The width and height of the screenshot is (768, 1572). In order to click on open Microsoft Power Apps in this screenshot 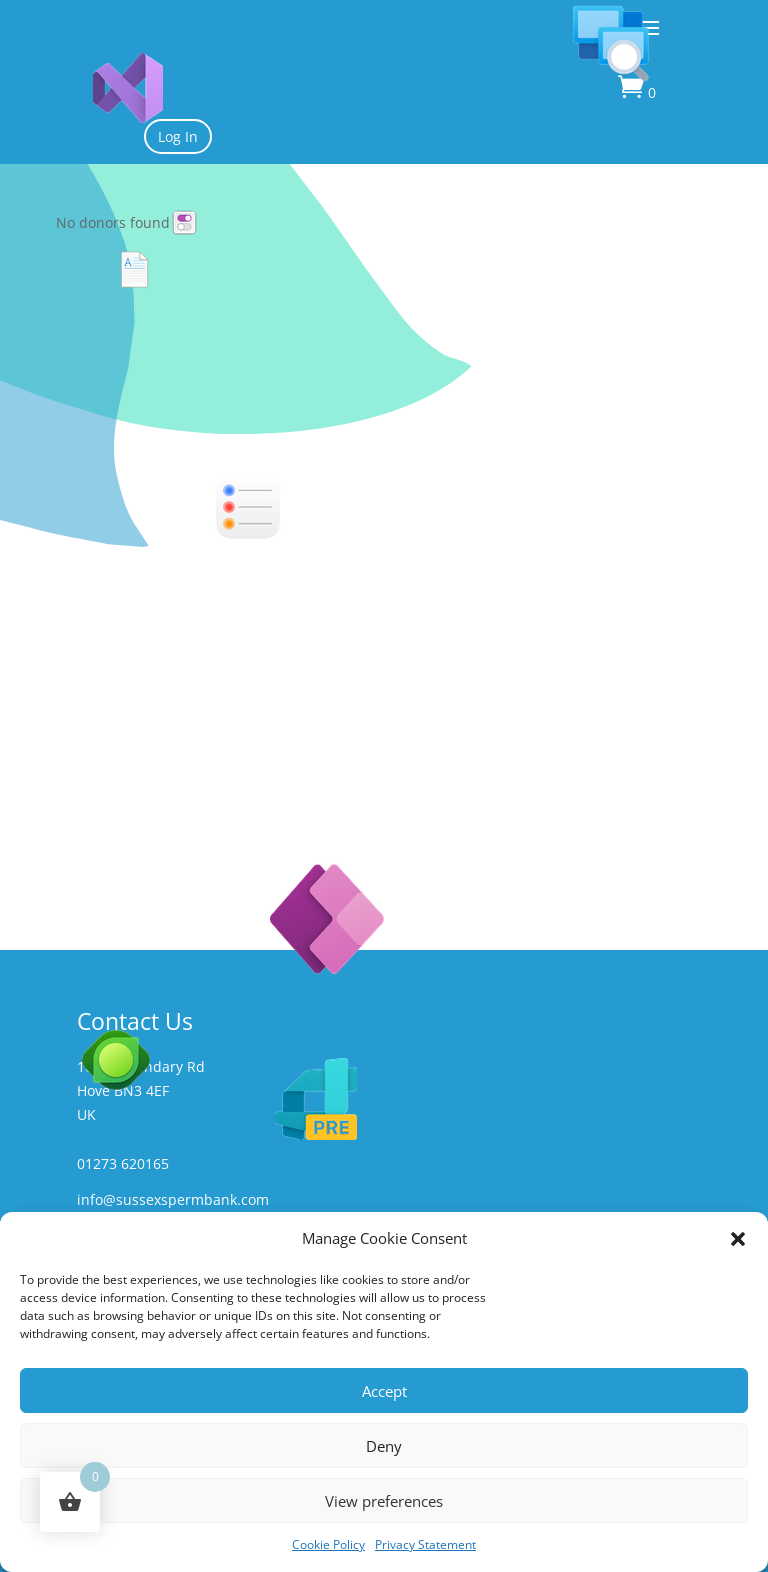, I will do `click(327, 919)`.